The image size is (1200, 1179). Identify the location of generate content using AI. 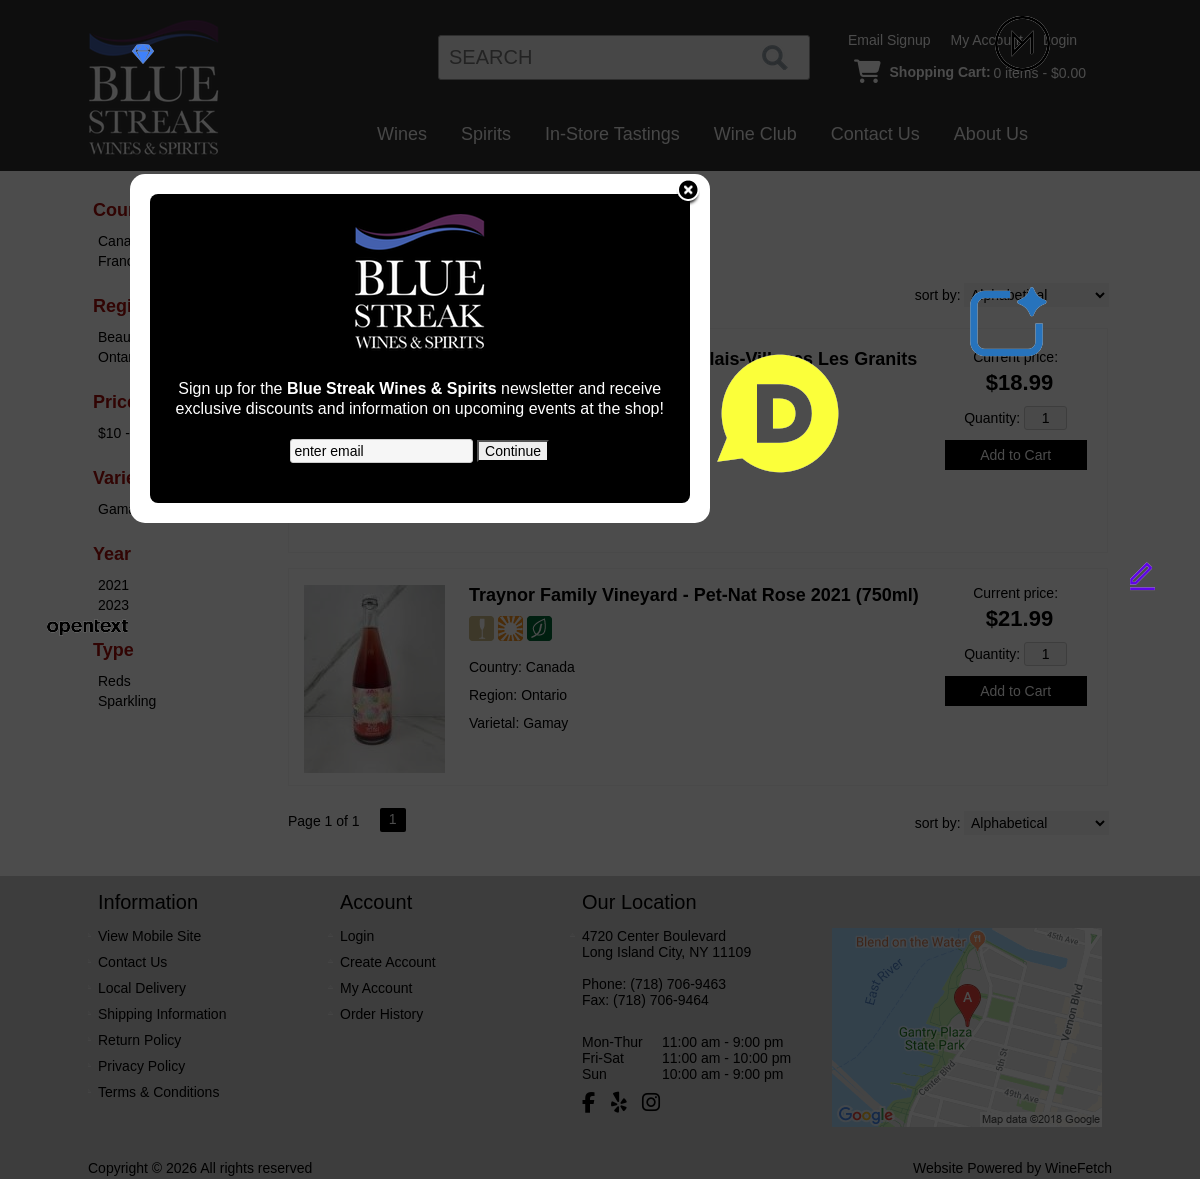
(1006, 323).